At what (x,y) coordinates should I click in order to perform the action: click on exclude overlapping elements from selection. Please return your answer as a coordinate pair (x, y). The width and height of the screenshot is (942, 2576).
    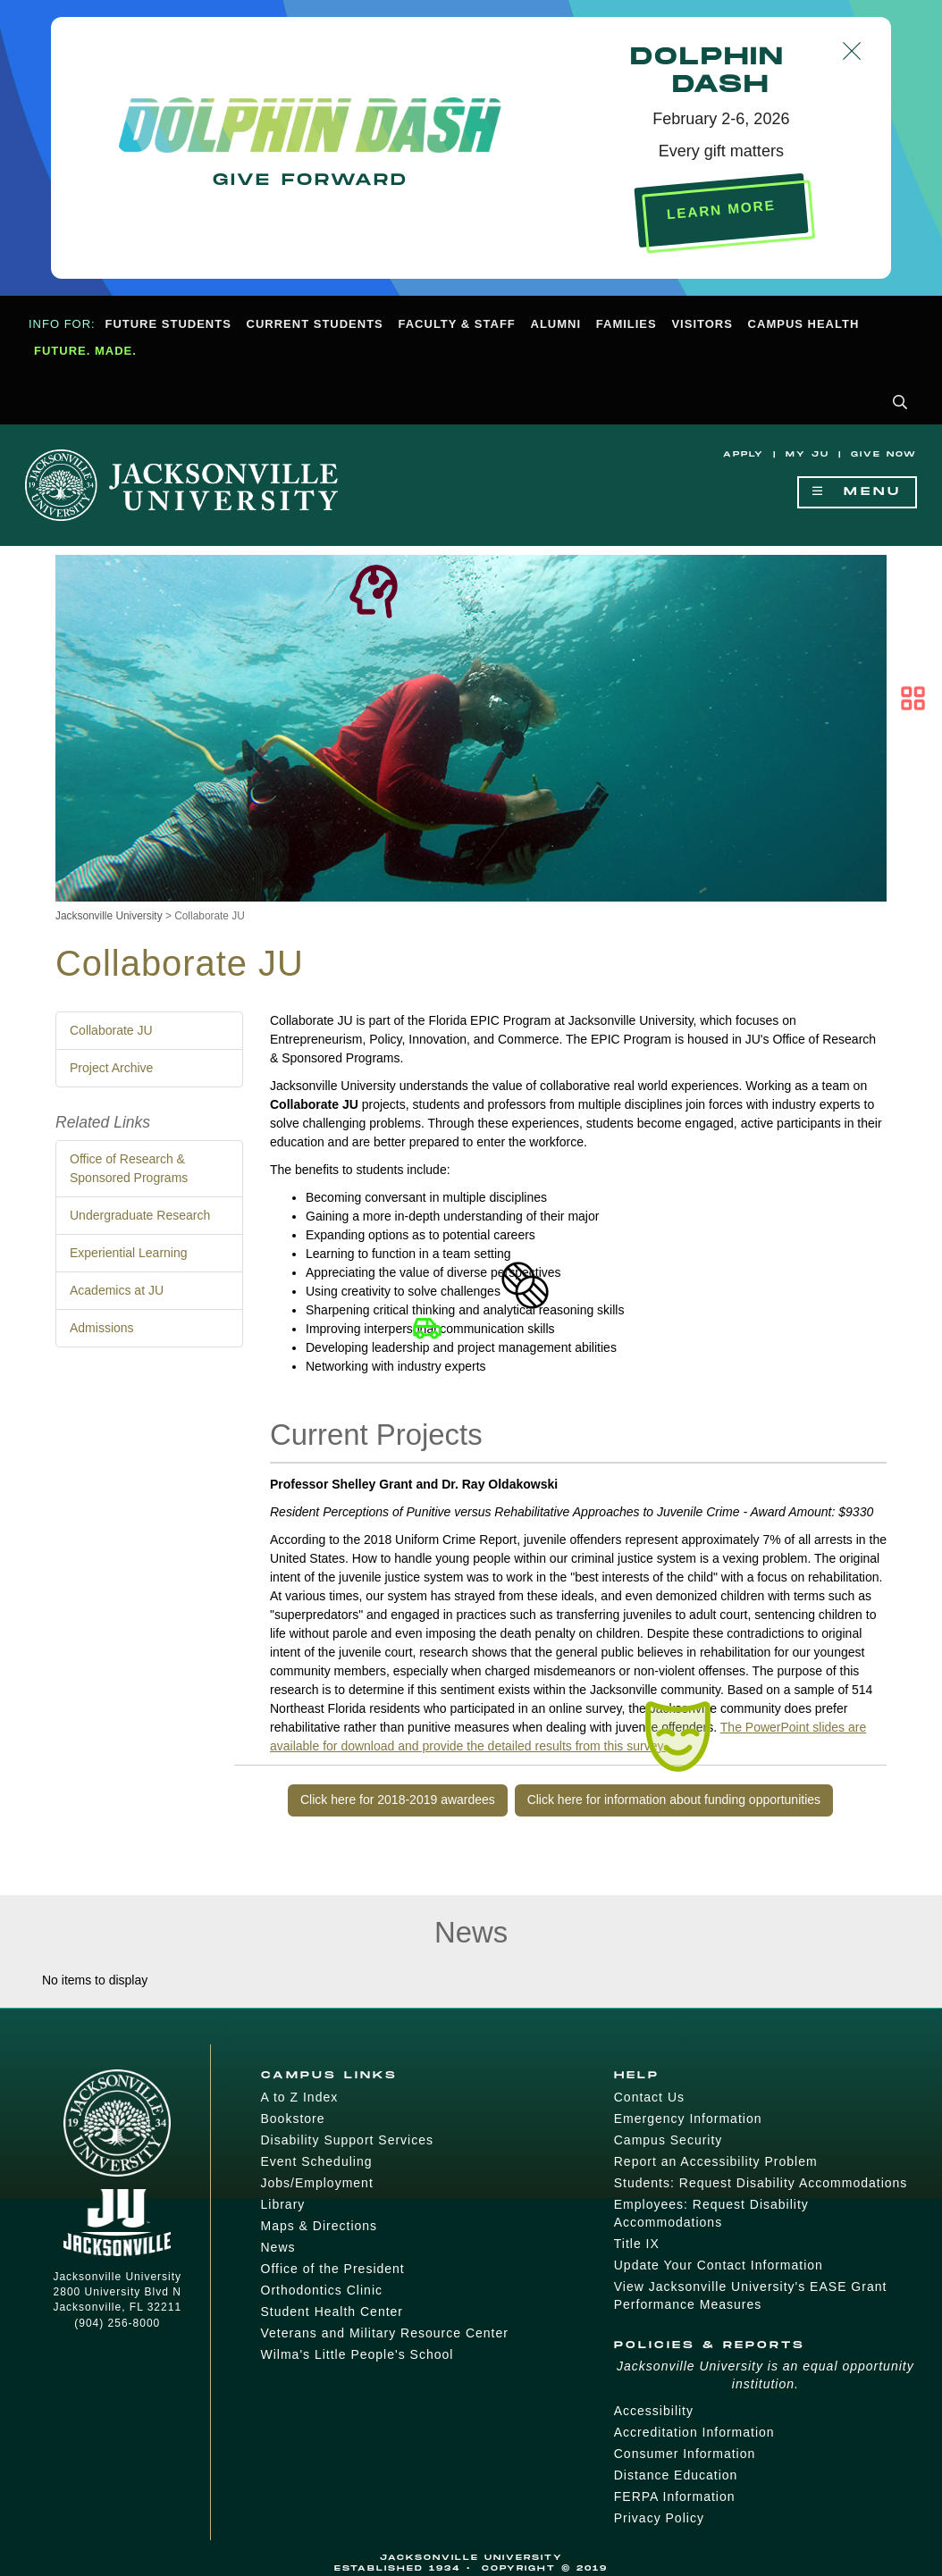
    Looking at the image, I should click on (525, 1285).